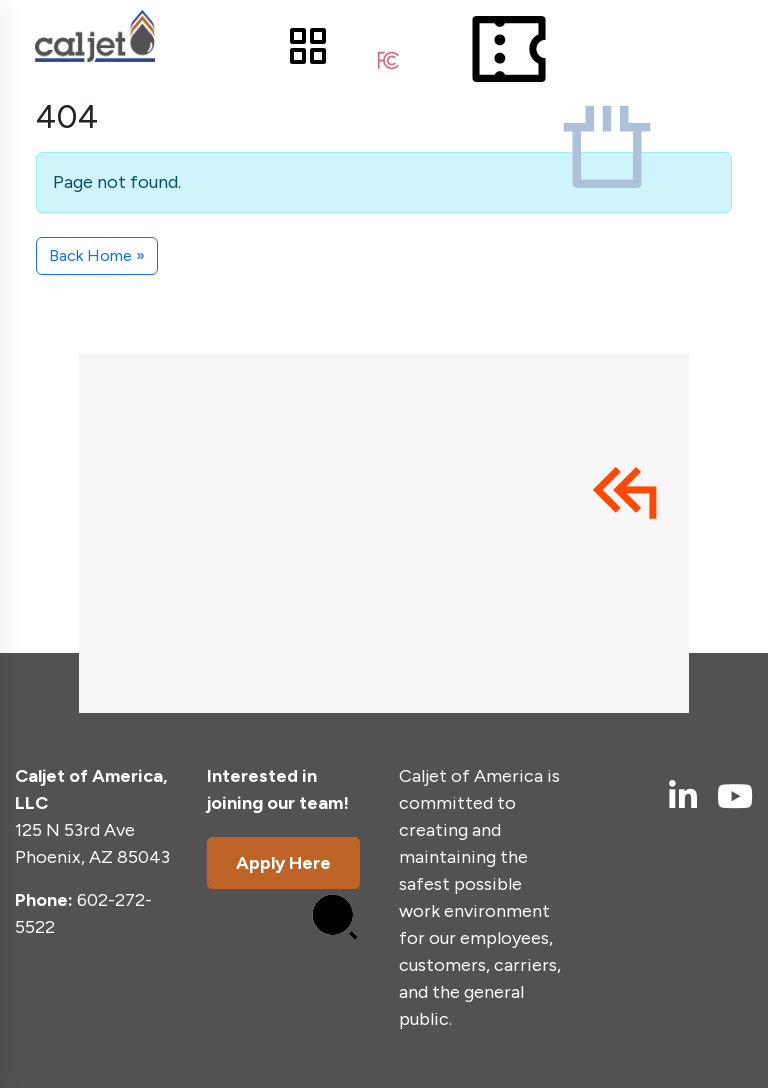 This screenshot has height=1088, width=768. Describe the element at coordinates (308, 46) in the screenshot. I see `access app grid or menu` at that location.